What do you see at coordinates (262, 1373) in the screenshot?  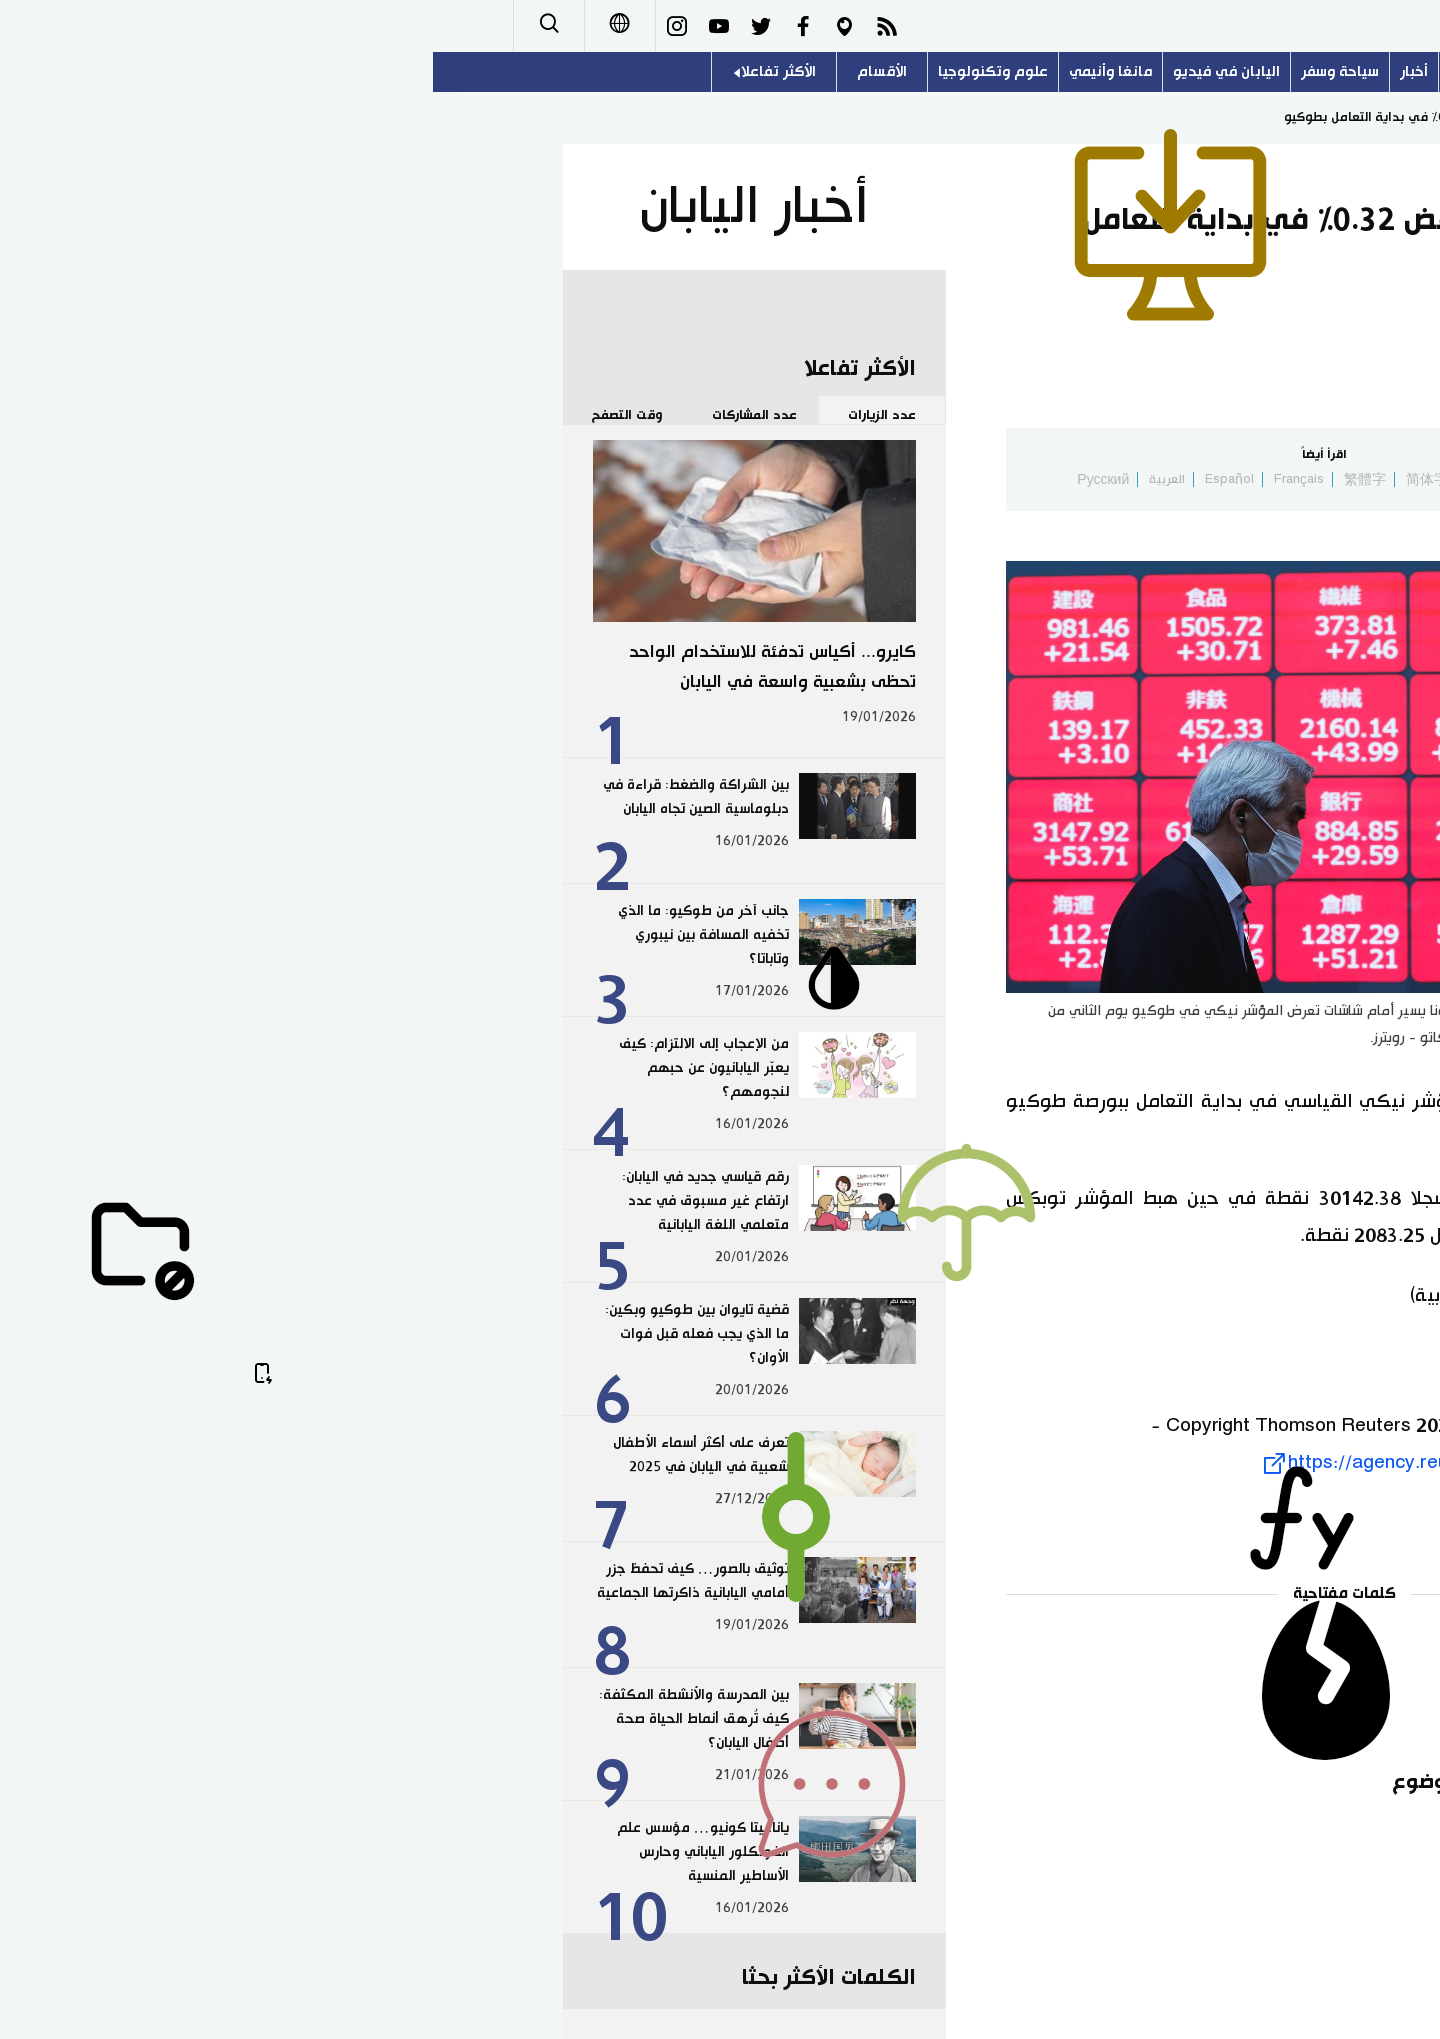 I see `phone charging status indicator` at bounding box center [262, 1373].